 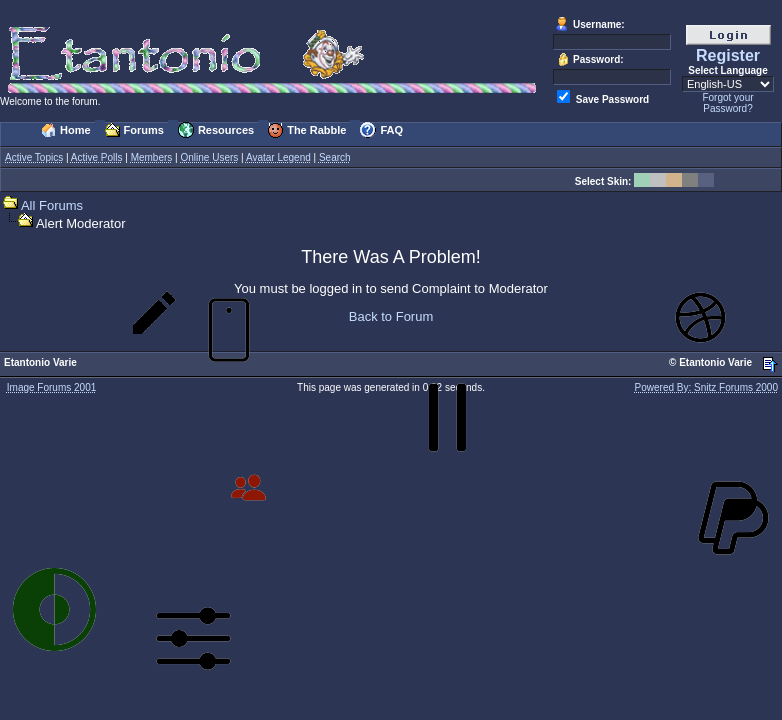 I want to click on access device camera through mobile, so click(x=229, y=330).